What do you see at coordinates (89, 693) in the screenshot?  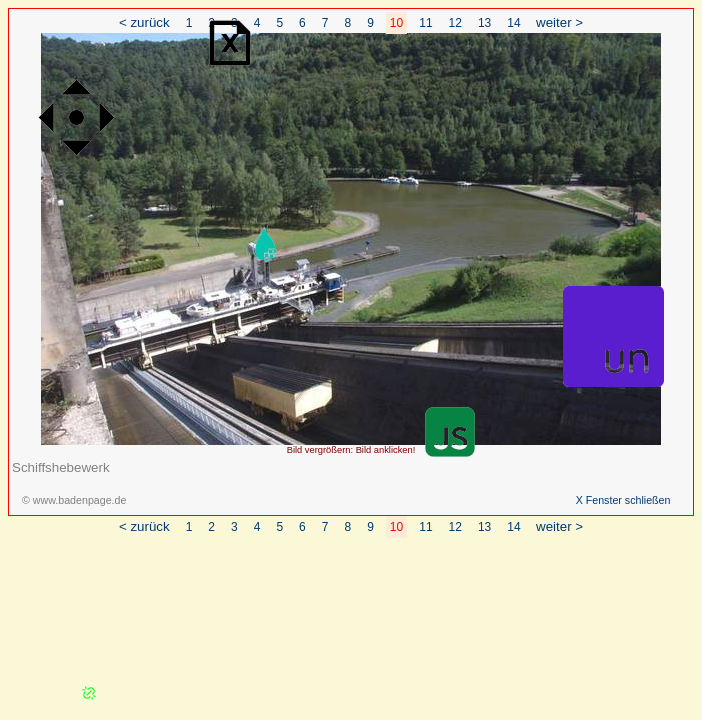 I see `unlink or break a connected URL` at bounding box center [89, 693].